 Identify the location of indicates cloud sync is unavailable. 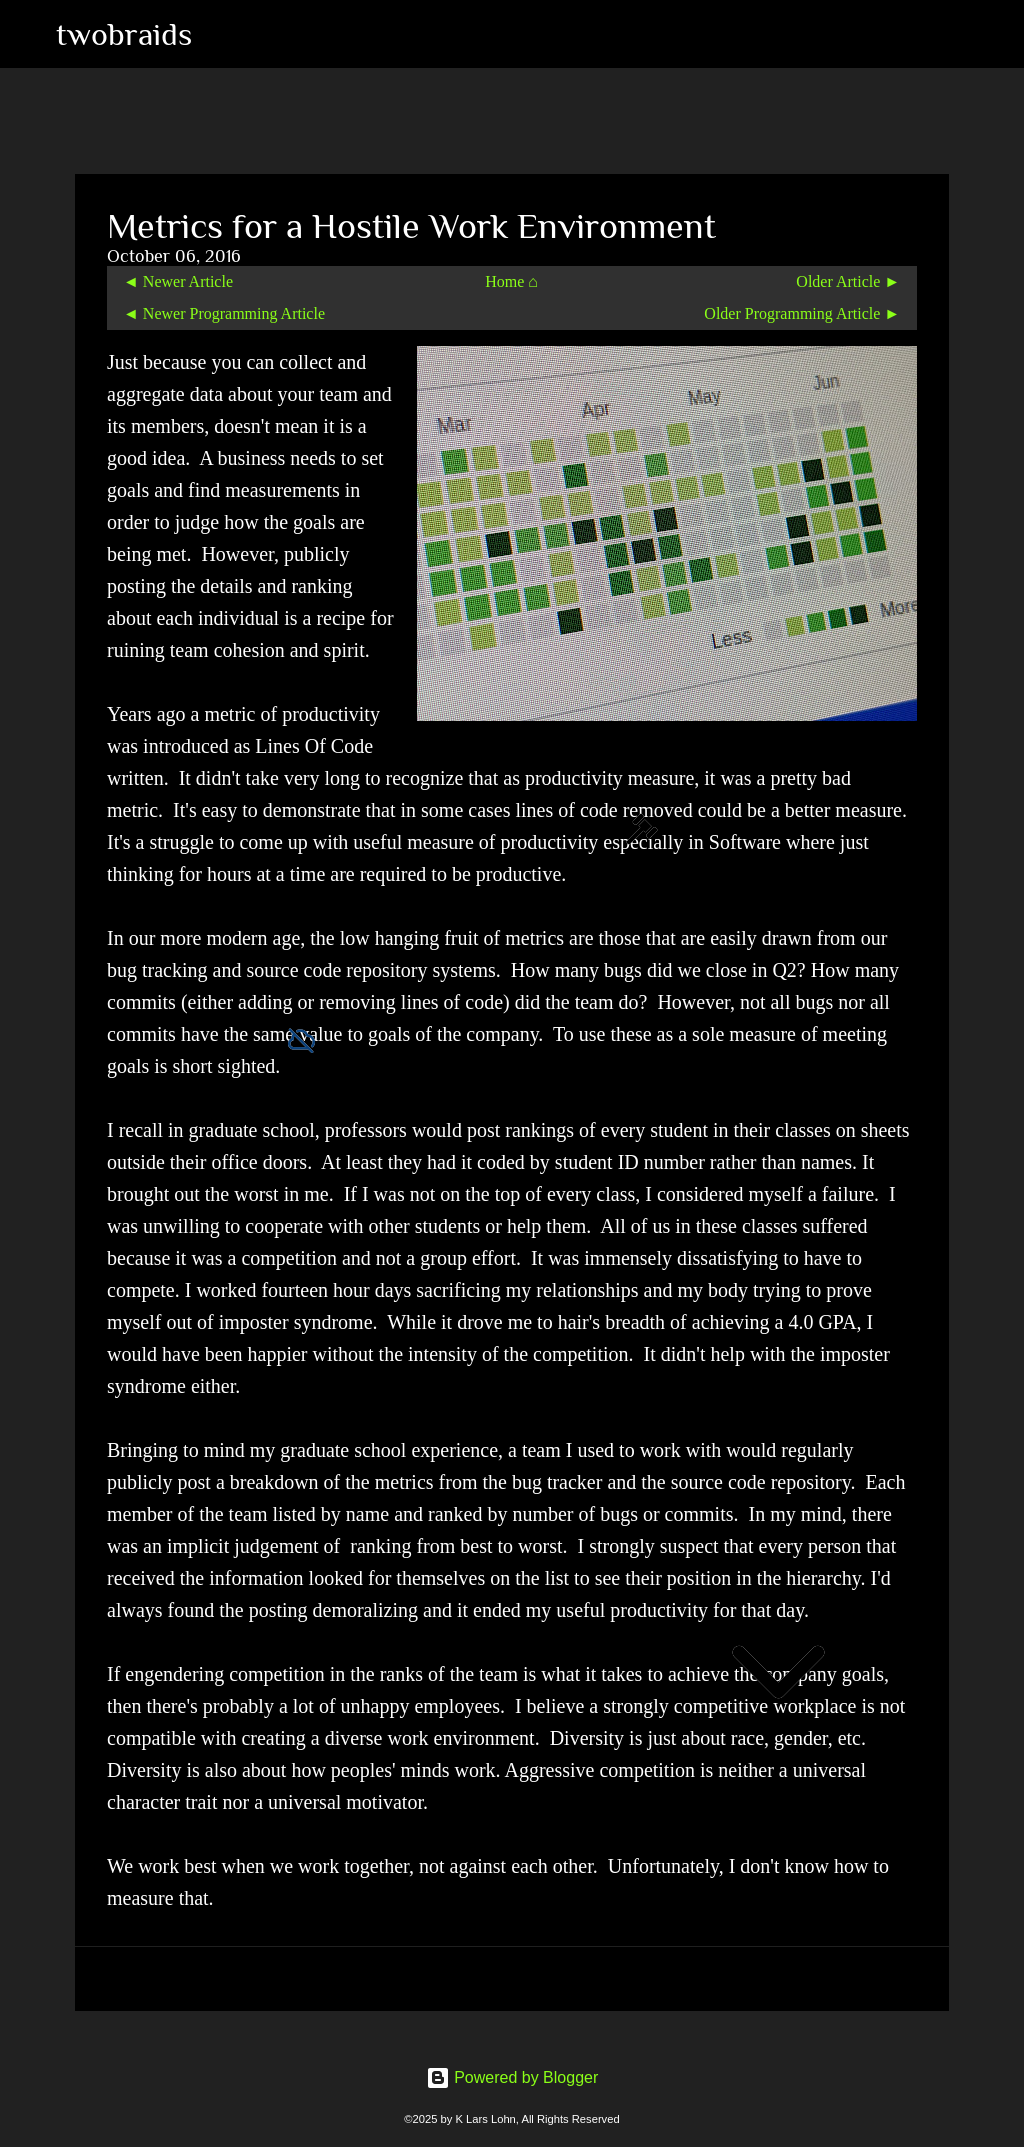
(301, 1039).